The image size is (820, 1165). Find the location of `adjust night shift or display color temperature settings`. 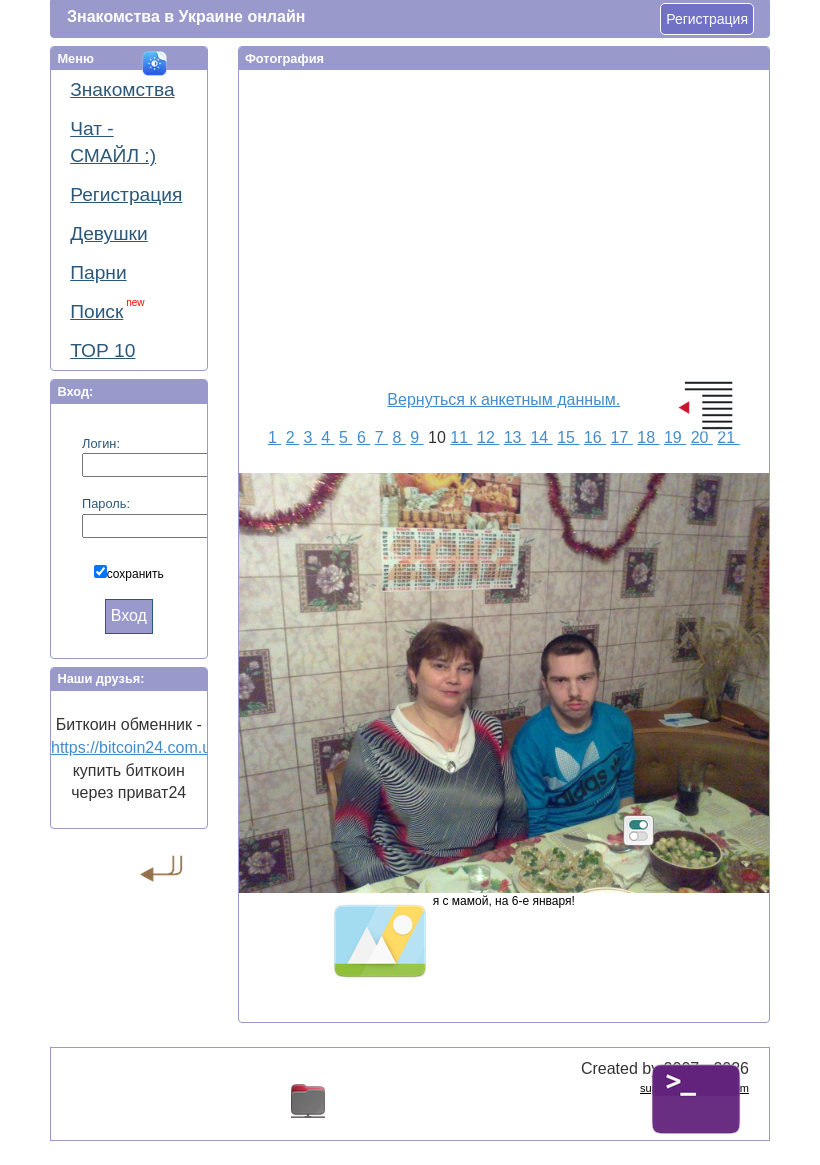

adjust night shift or display color temperature settings is located at coordinates (154, 63).